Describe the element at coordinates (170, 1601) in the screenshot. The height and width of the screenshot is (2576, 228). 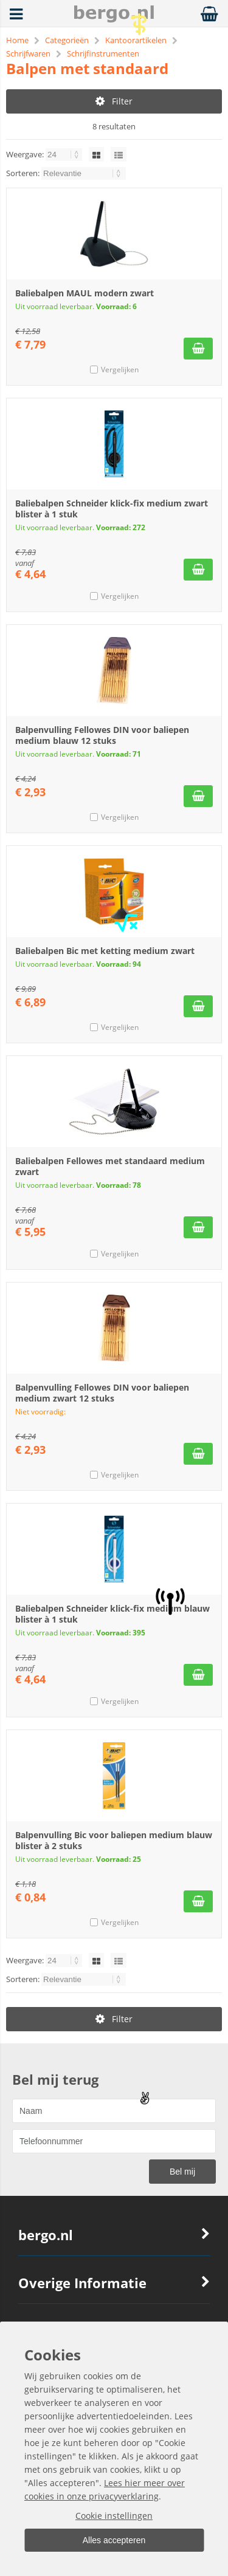
I see `indicates active broadcast or live streaming` at that location.